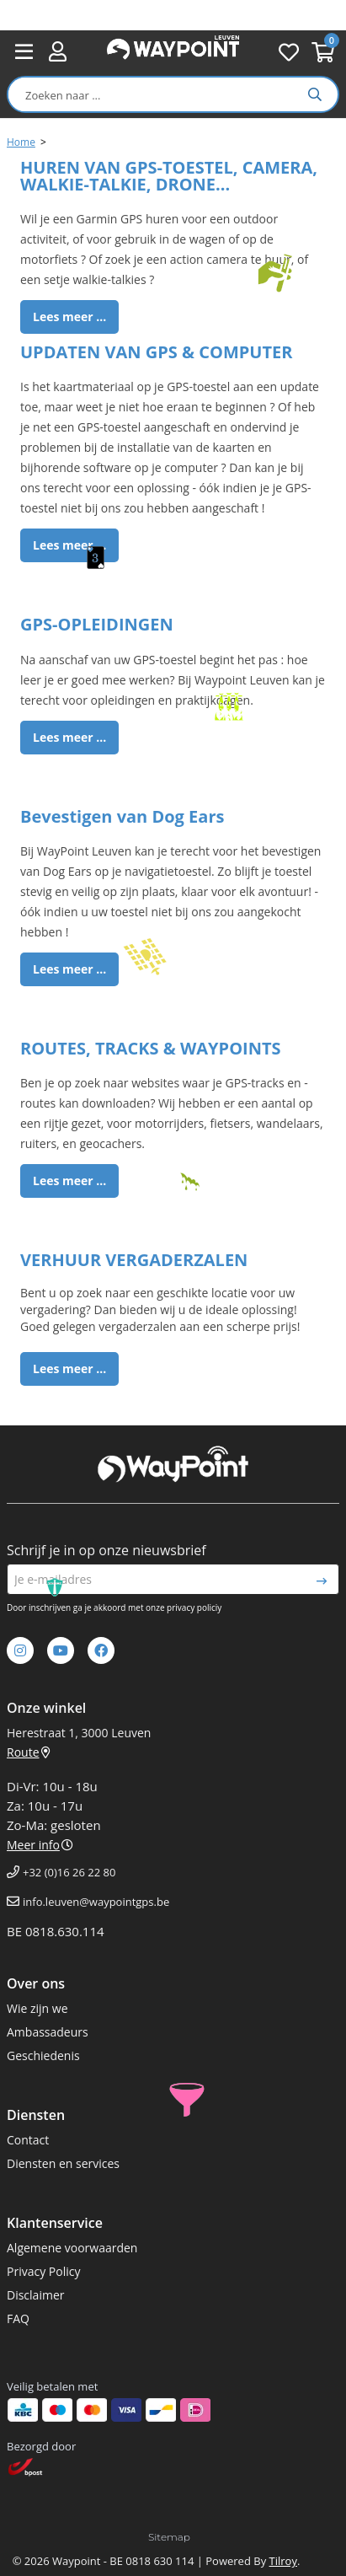  What do you see at coordinates (55, 1587) in the screenshot?
I see `select knight or crusader class` at bounding box center [55, 1587].